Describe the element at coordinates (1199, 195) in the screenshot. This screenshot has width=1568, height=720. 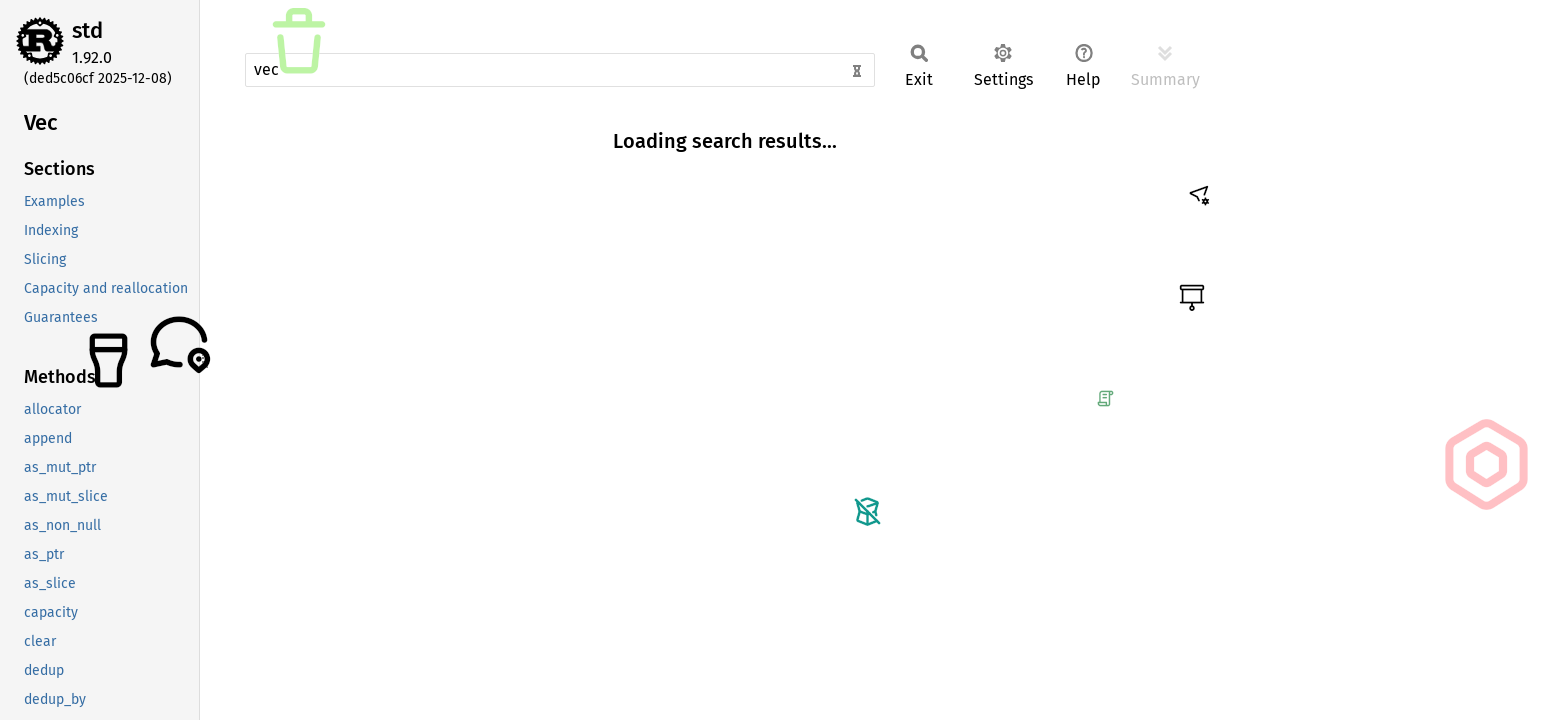
I see `configure location settings` at that location.